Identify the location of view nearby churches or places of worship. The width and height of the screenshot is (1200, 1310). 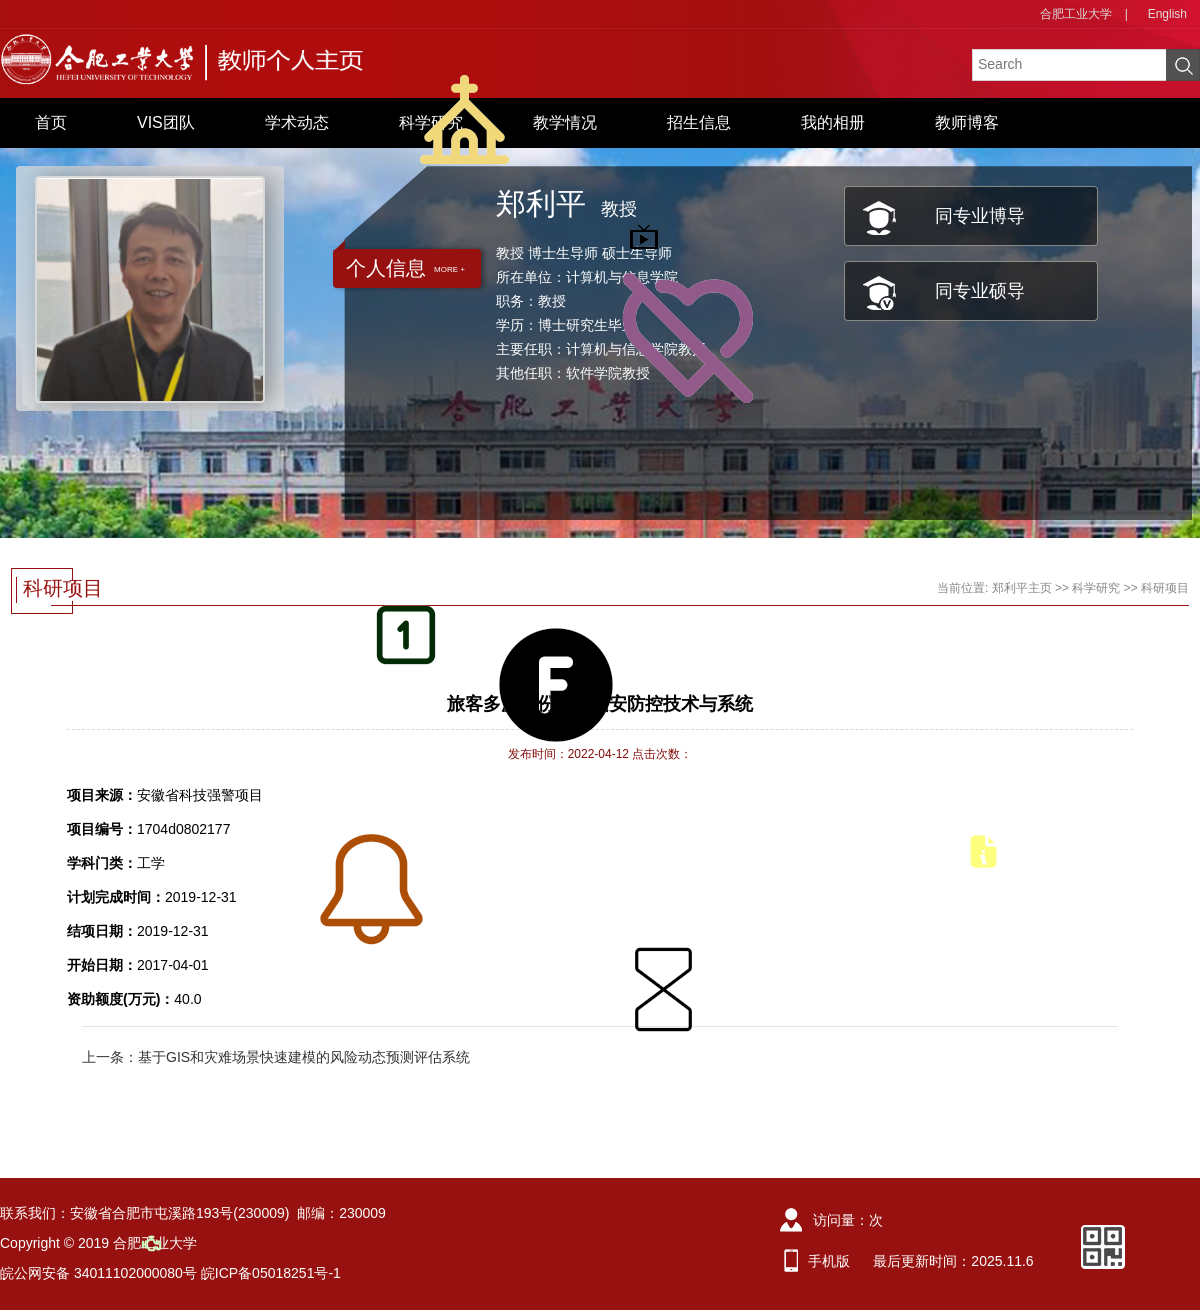
(464, 119).